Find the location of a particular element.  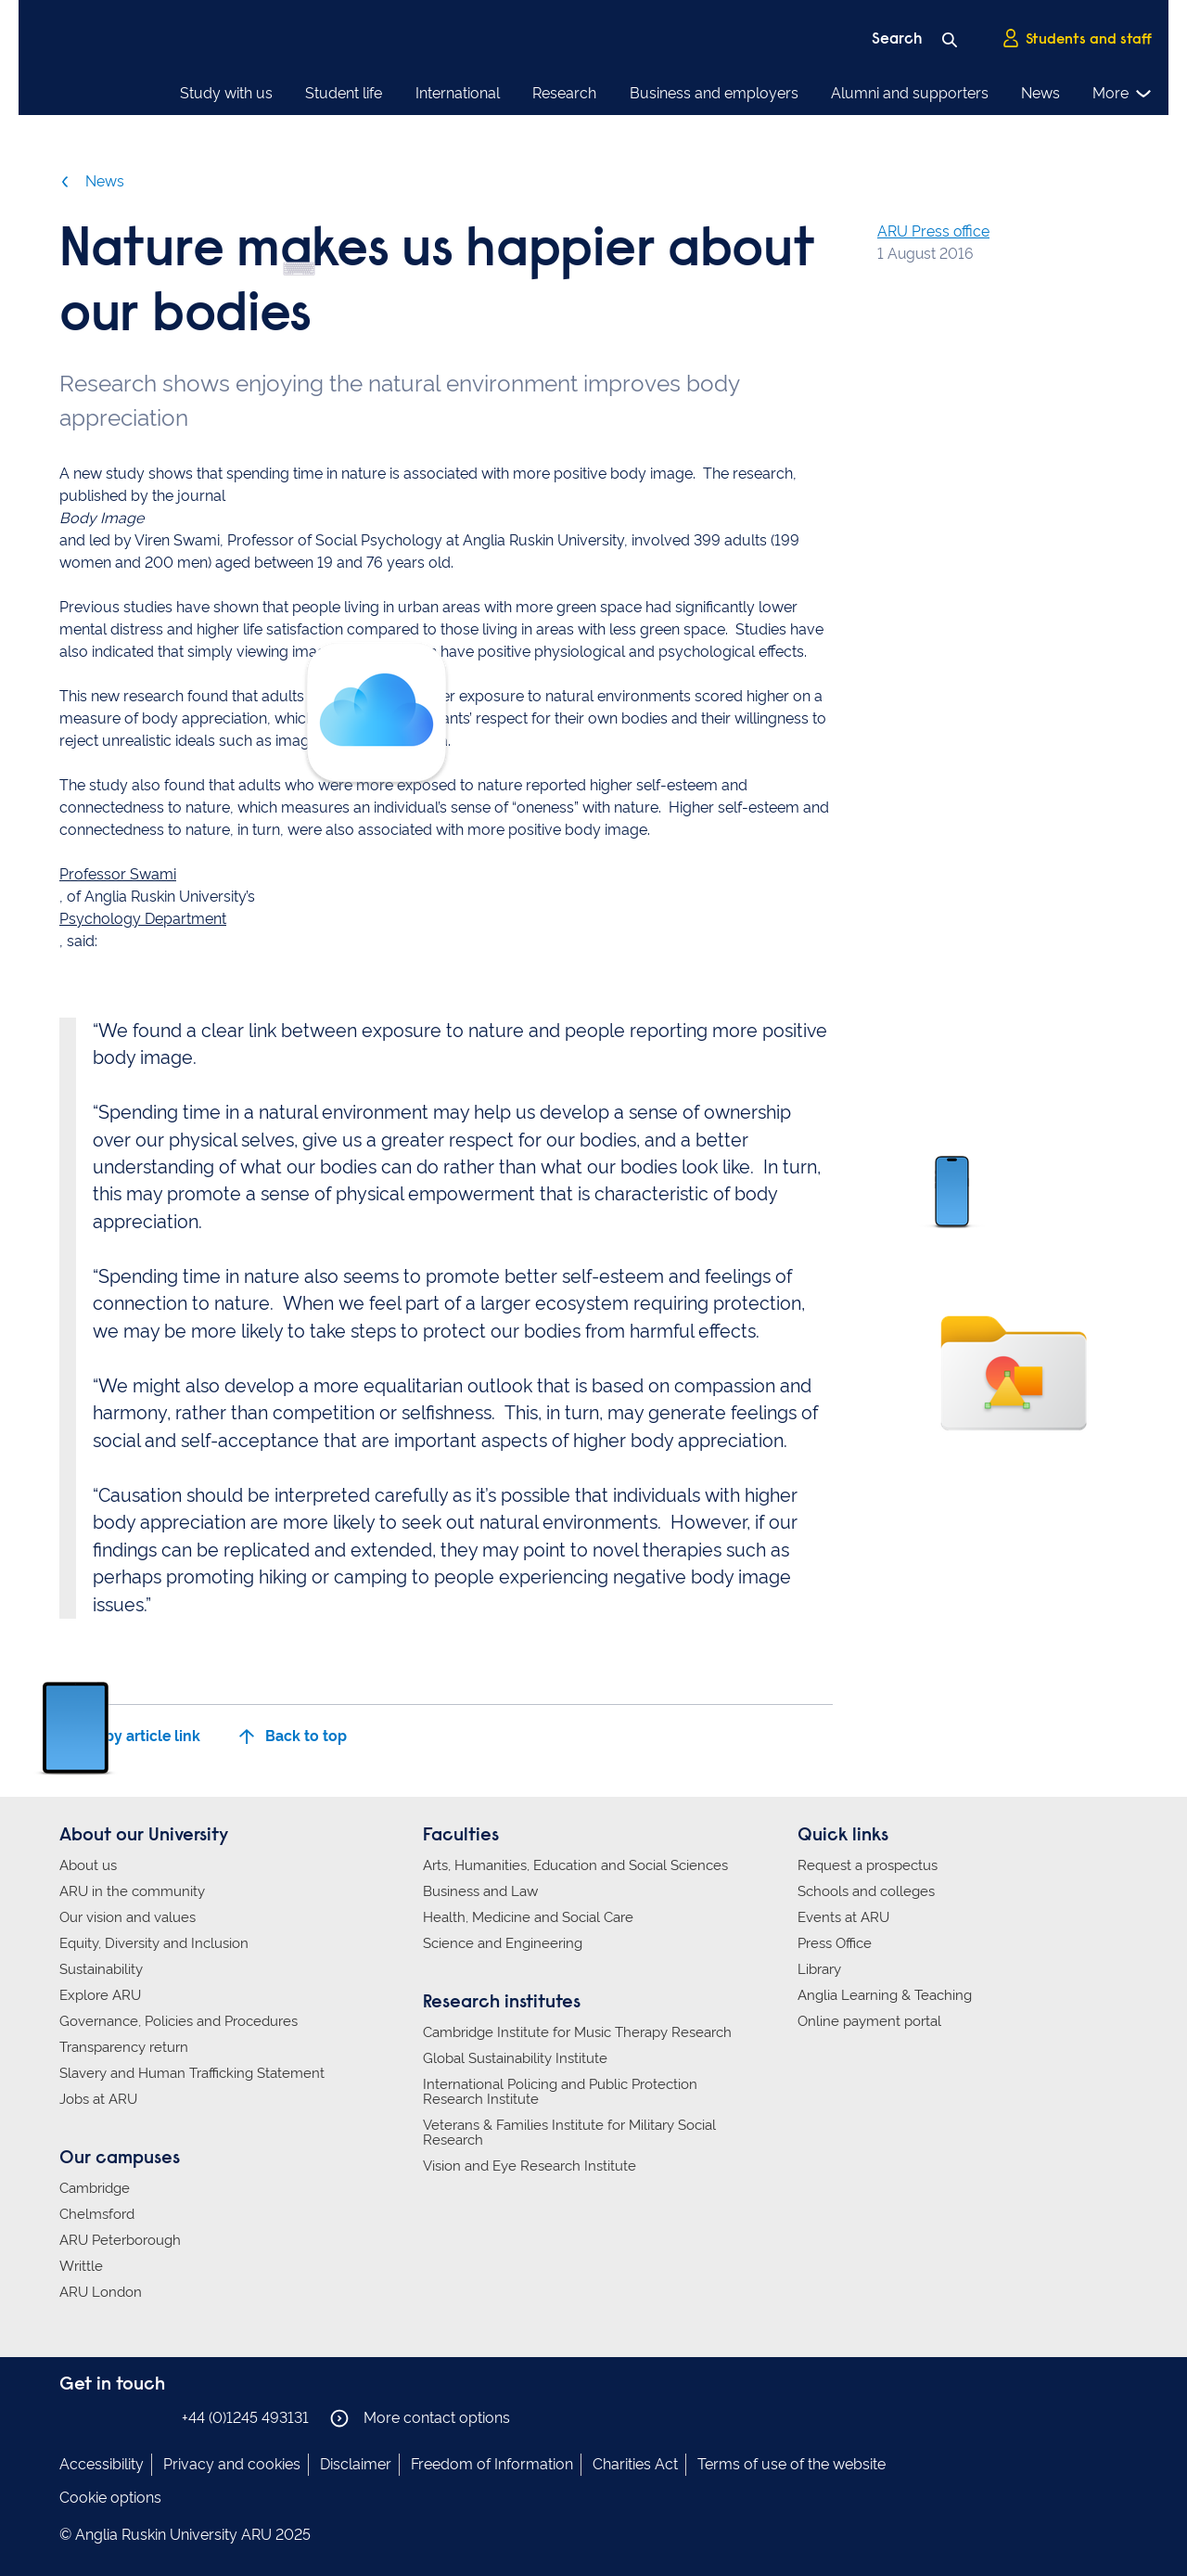

open folder containing LibreOffice Draw files is located at coordinates (1013, 1377).